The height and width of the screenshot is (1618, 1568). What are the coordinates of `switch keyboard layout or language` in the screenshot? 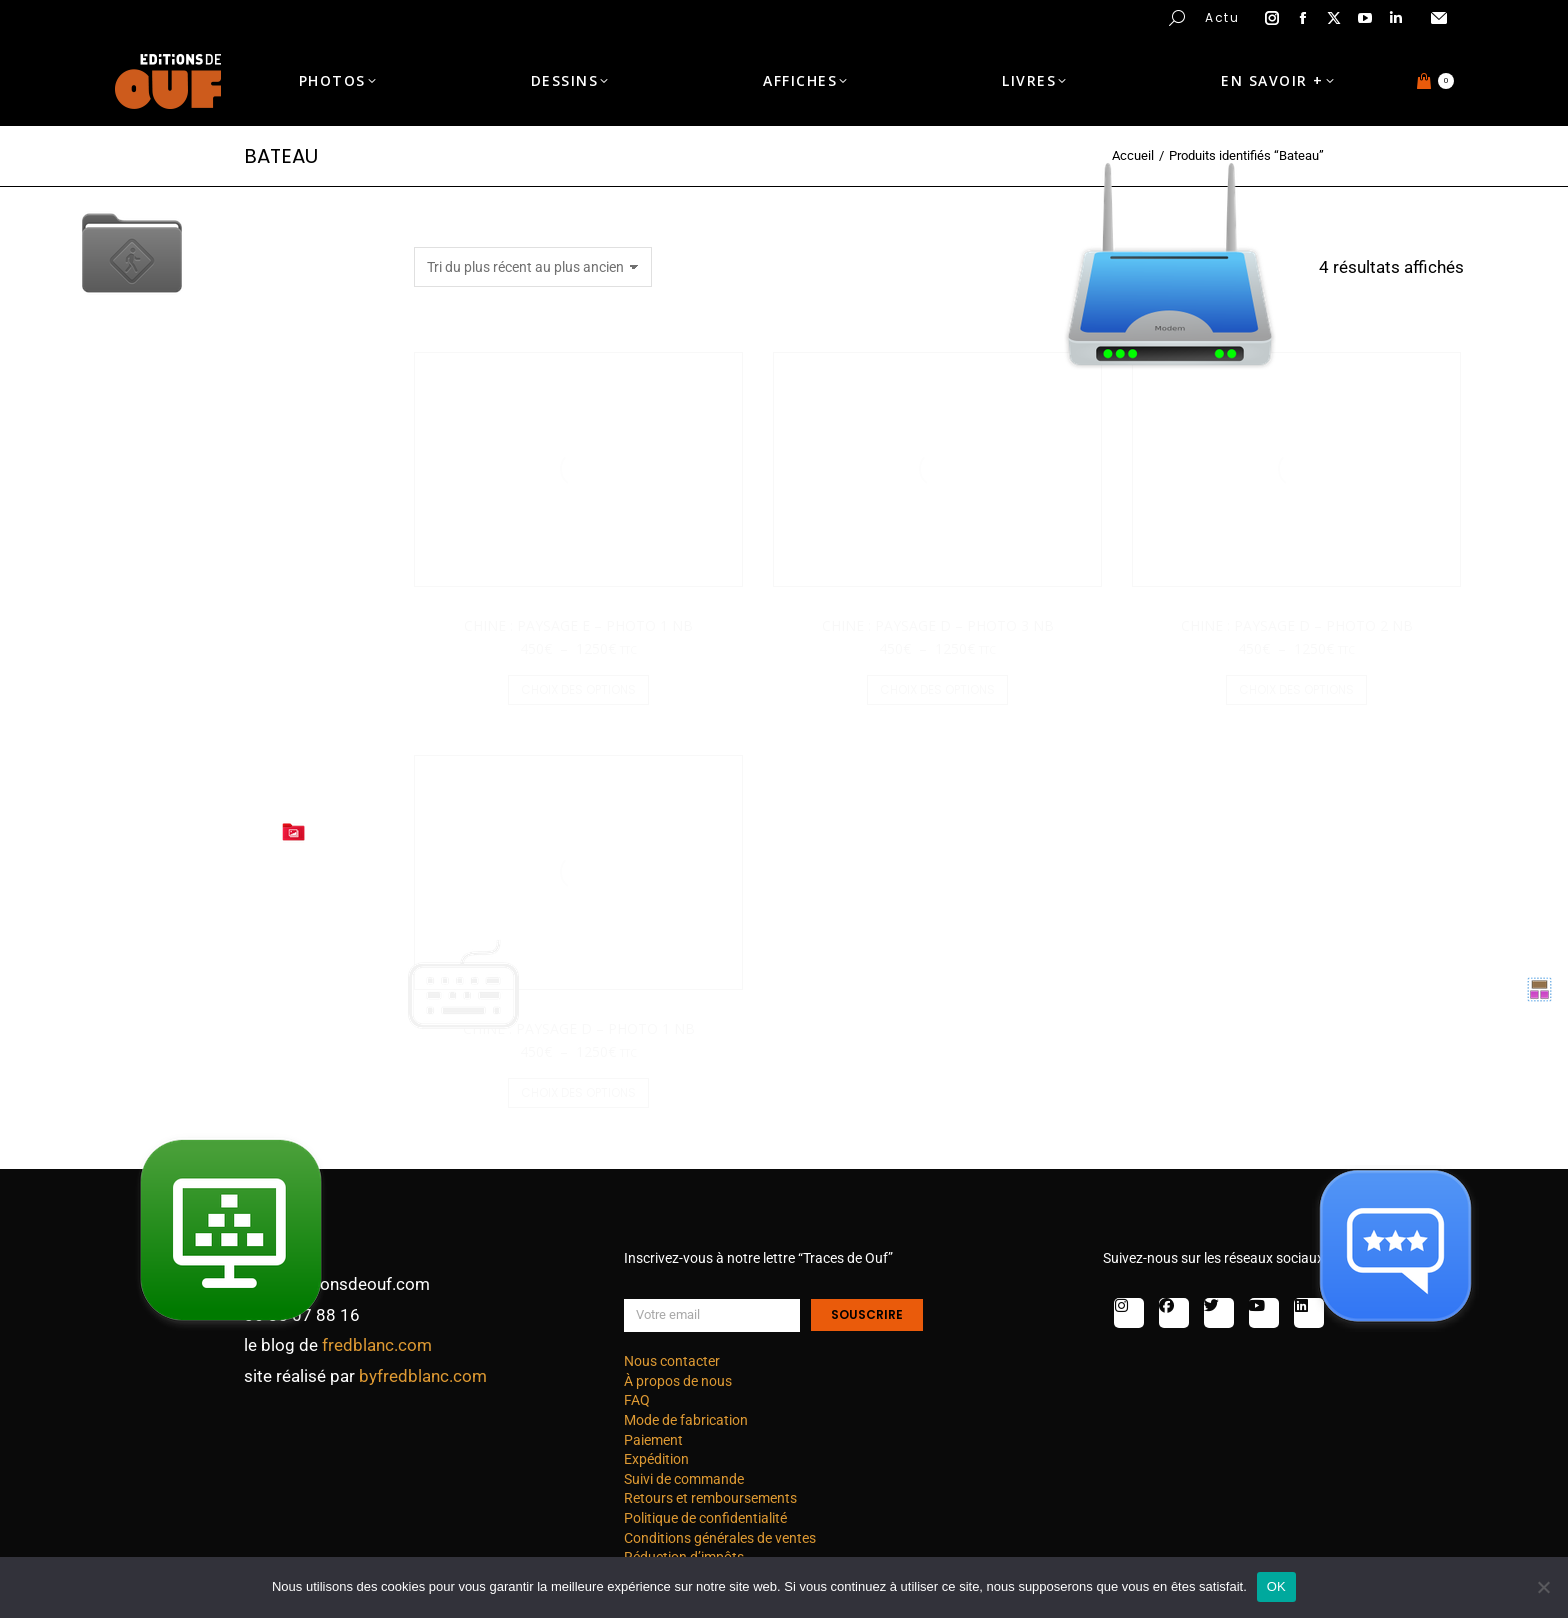 It's located at (463, 984).